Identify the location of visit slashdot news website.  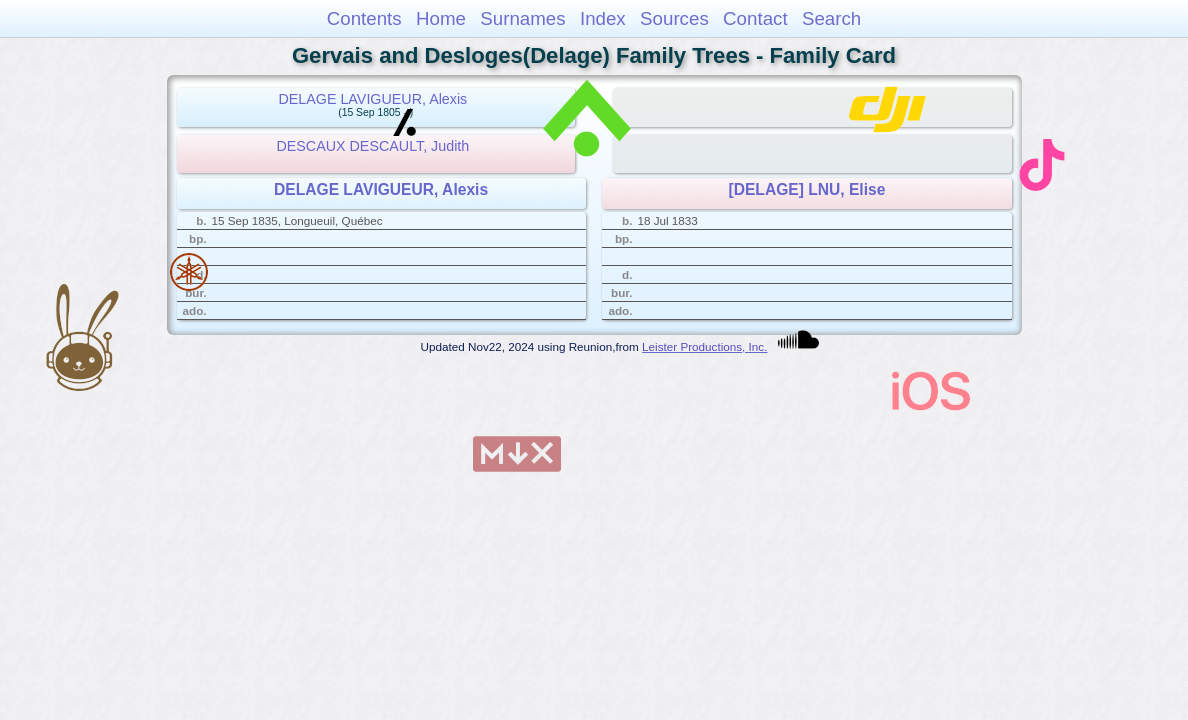
(404, 122).